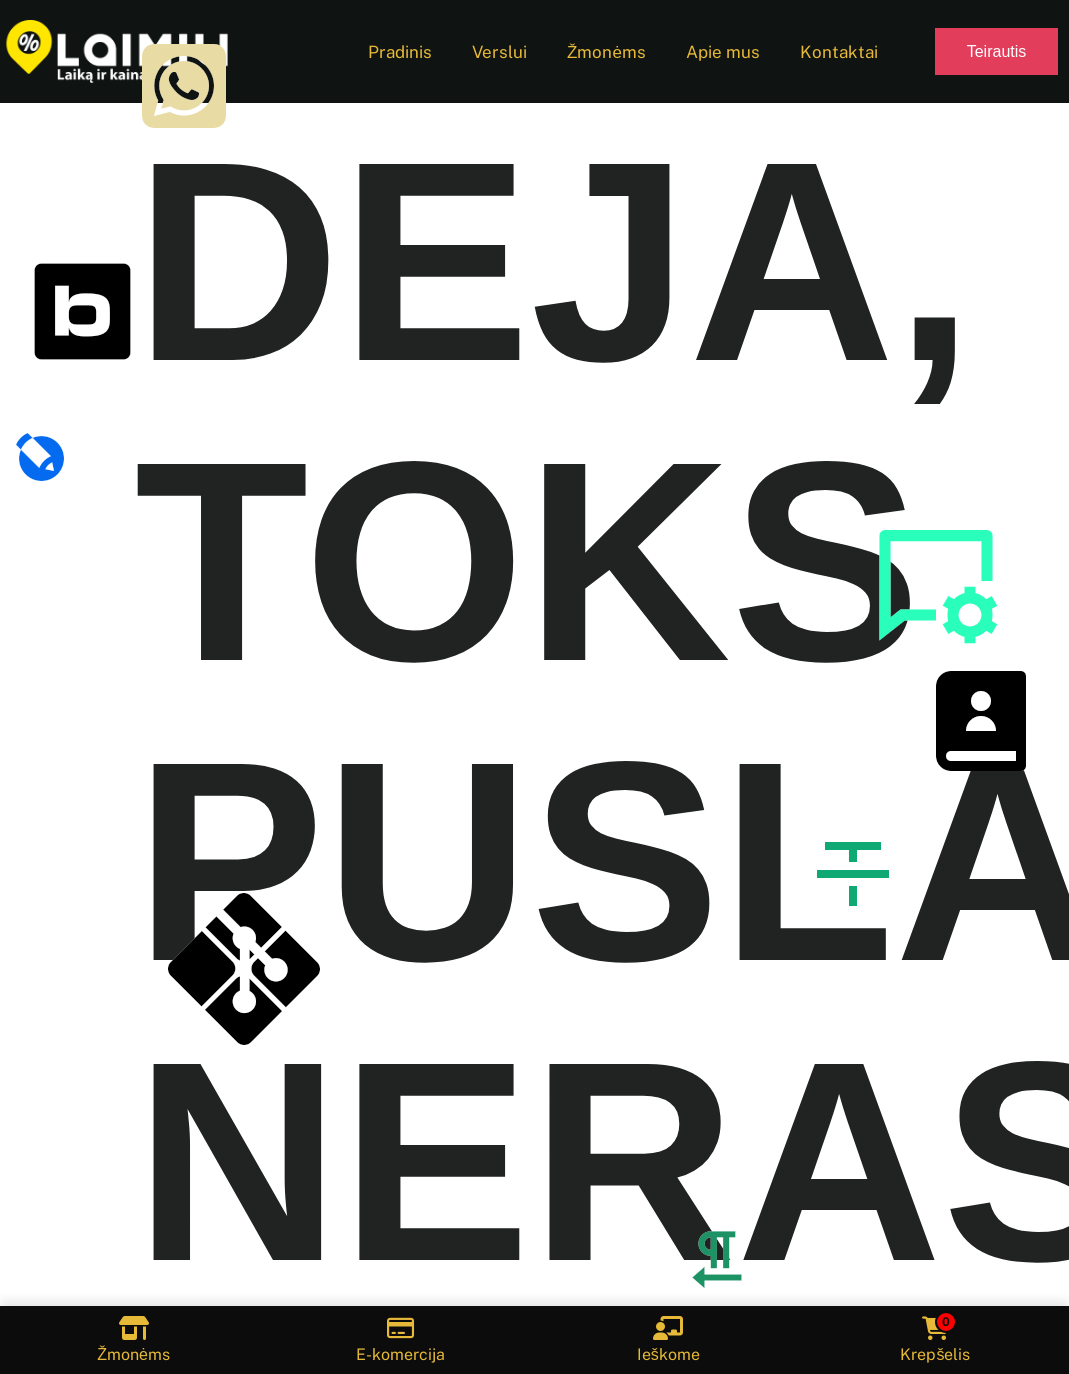 Image resolution: width=1069 pixels, height=1374 pixels. I want to click on open WhatsApp messaging app, so click(184, 86).